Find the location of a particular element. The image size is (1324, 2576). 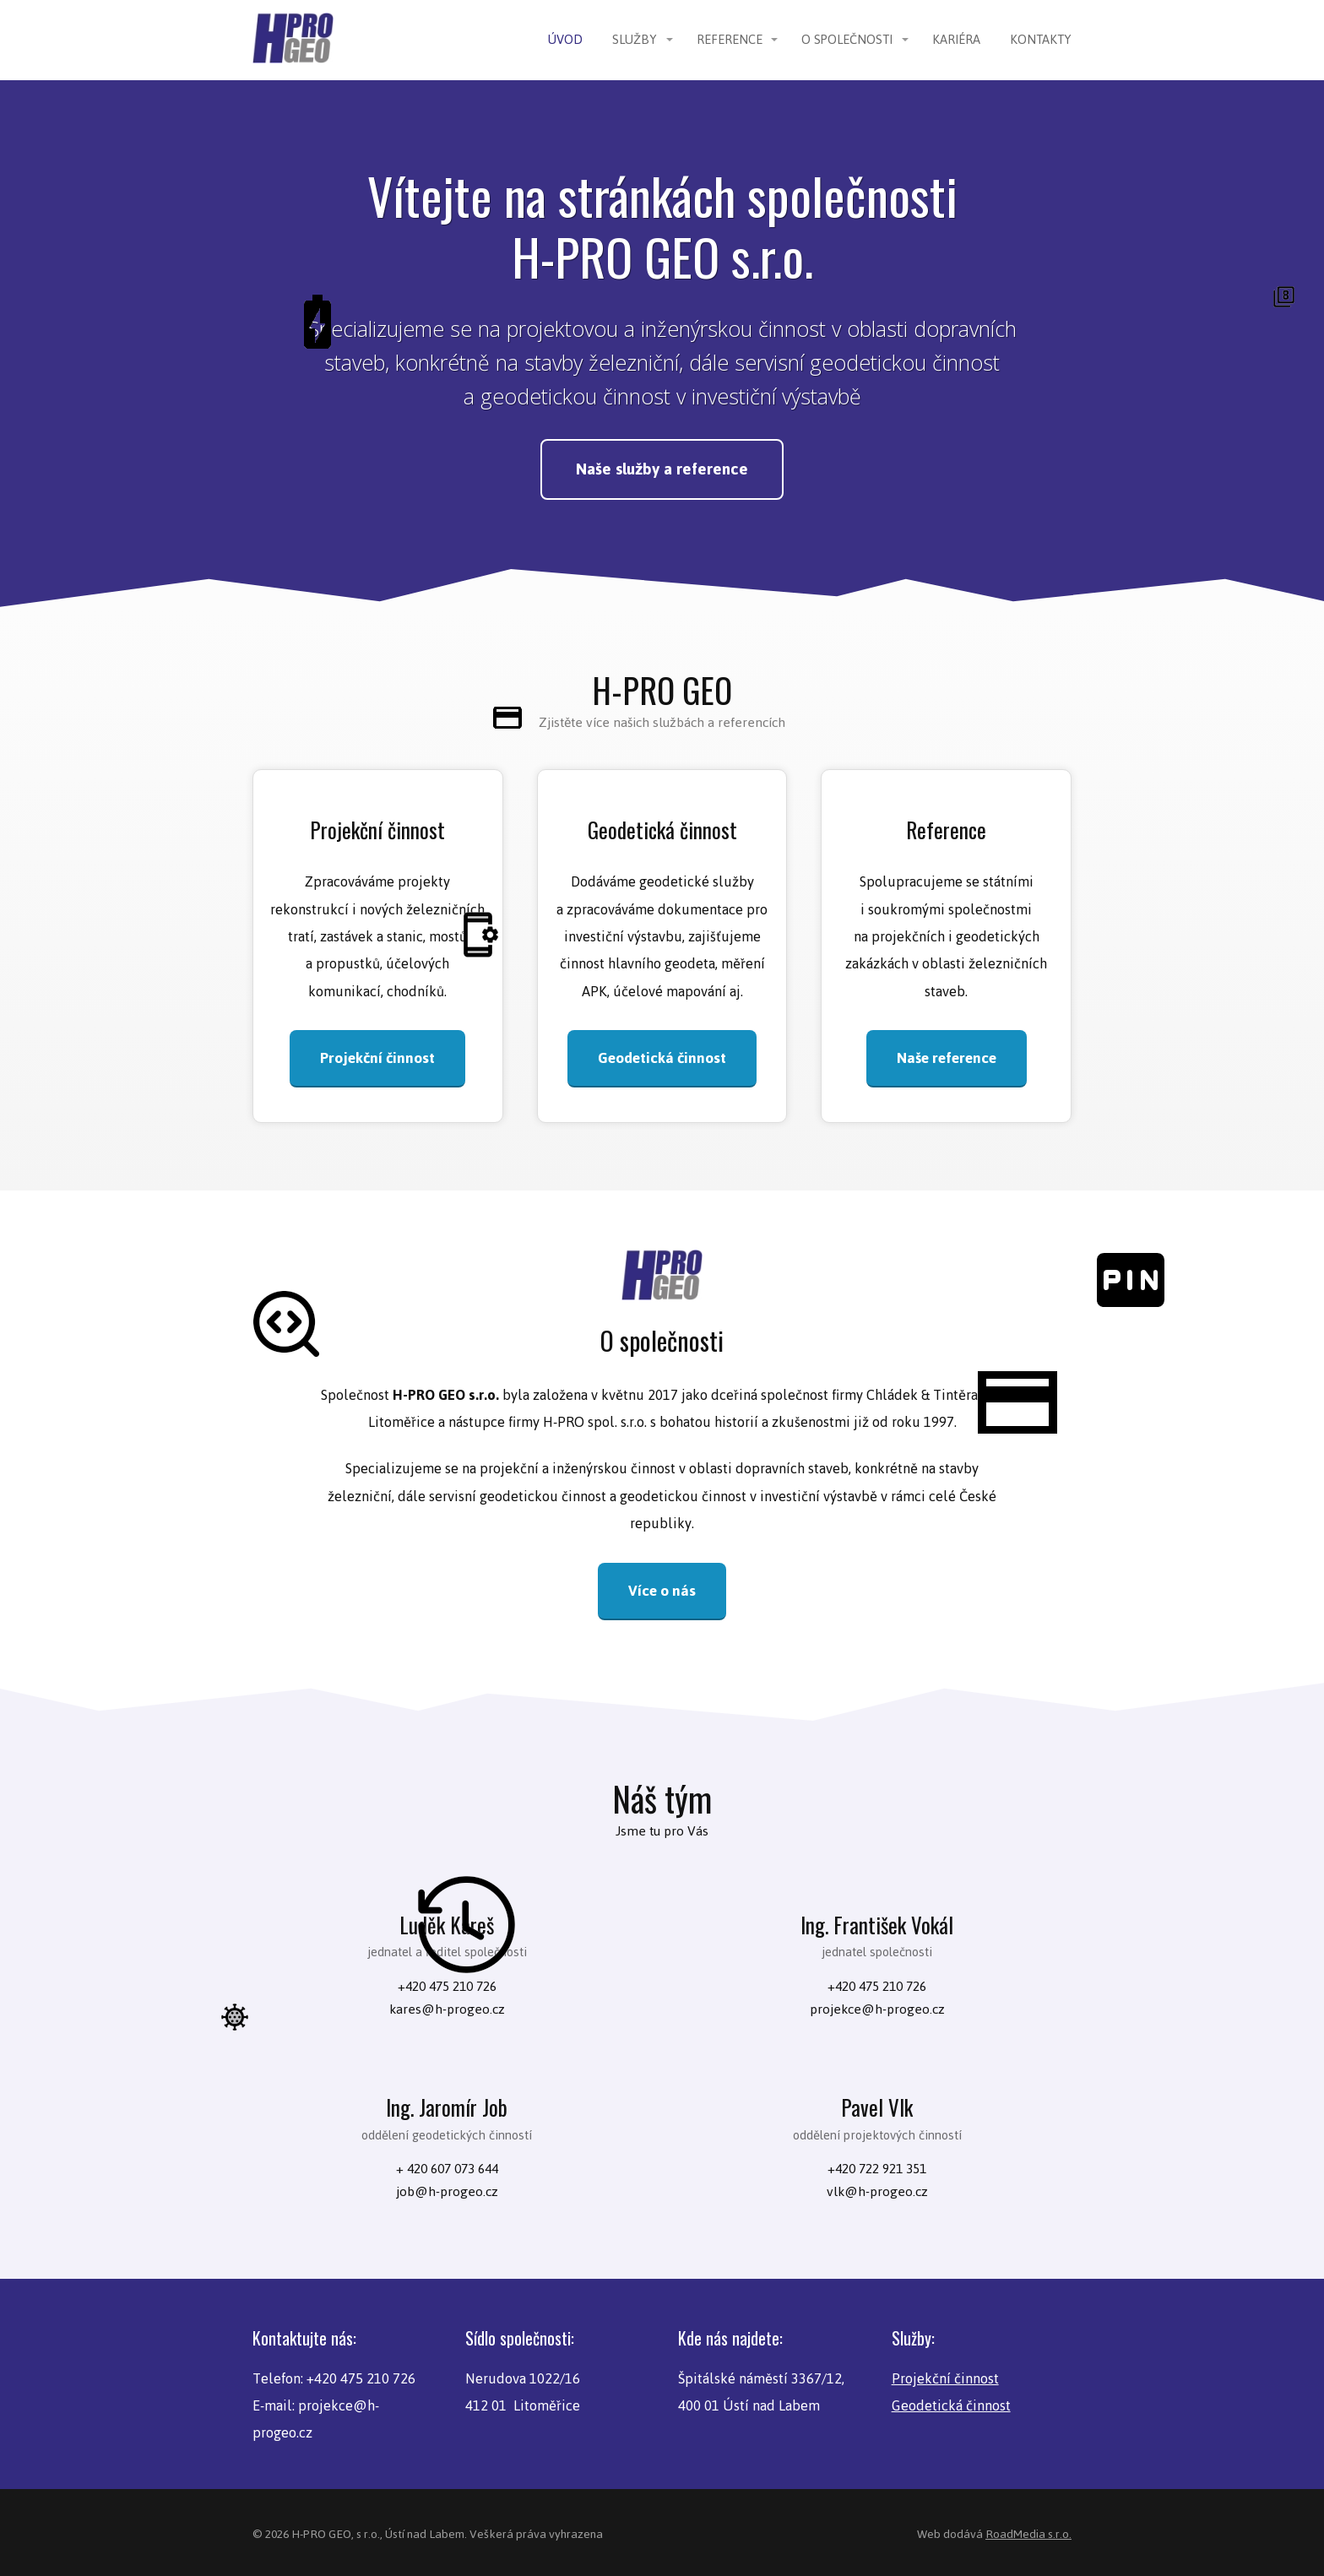

indicates battery is fully charged while connected to power is located at coordinates (317, 322).